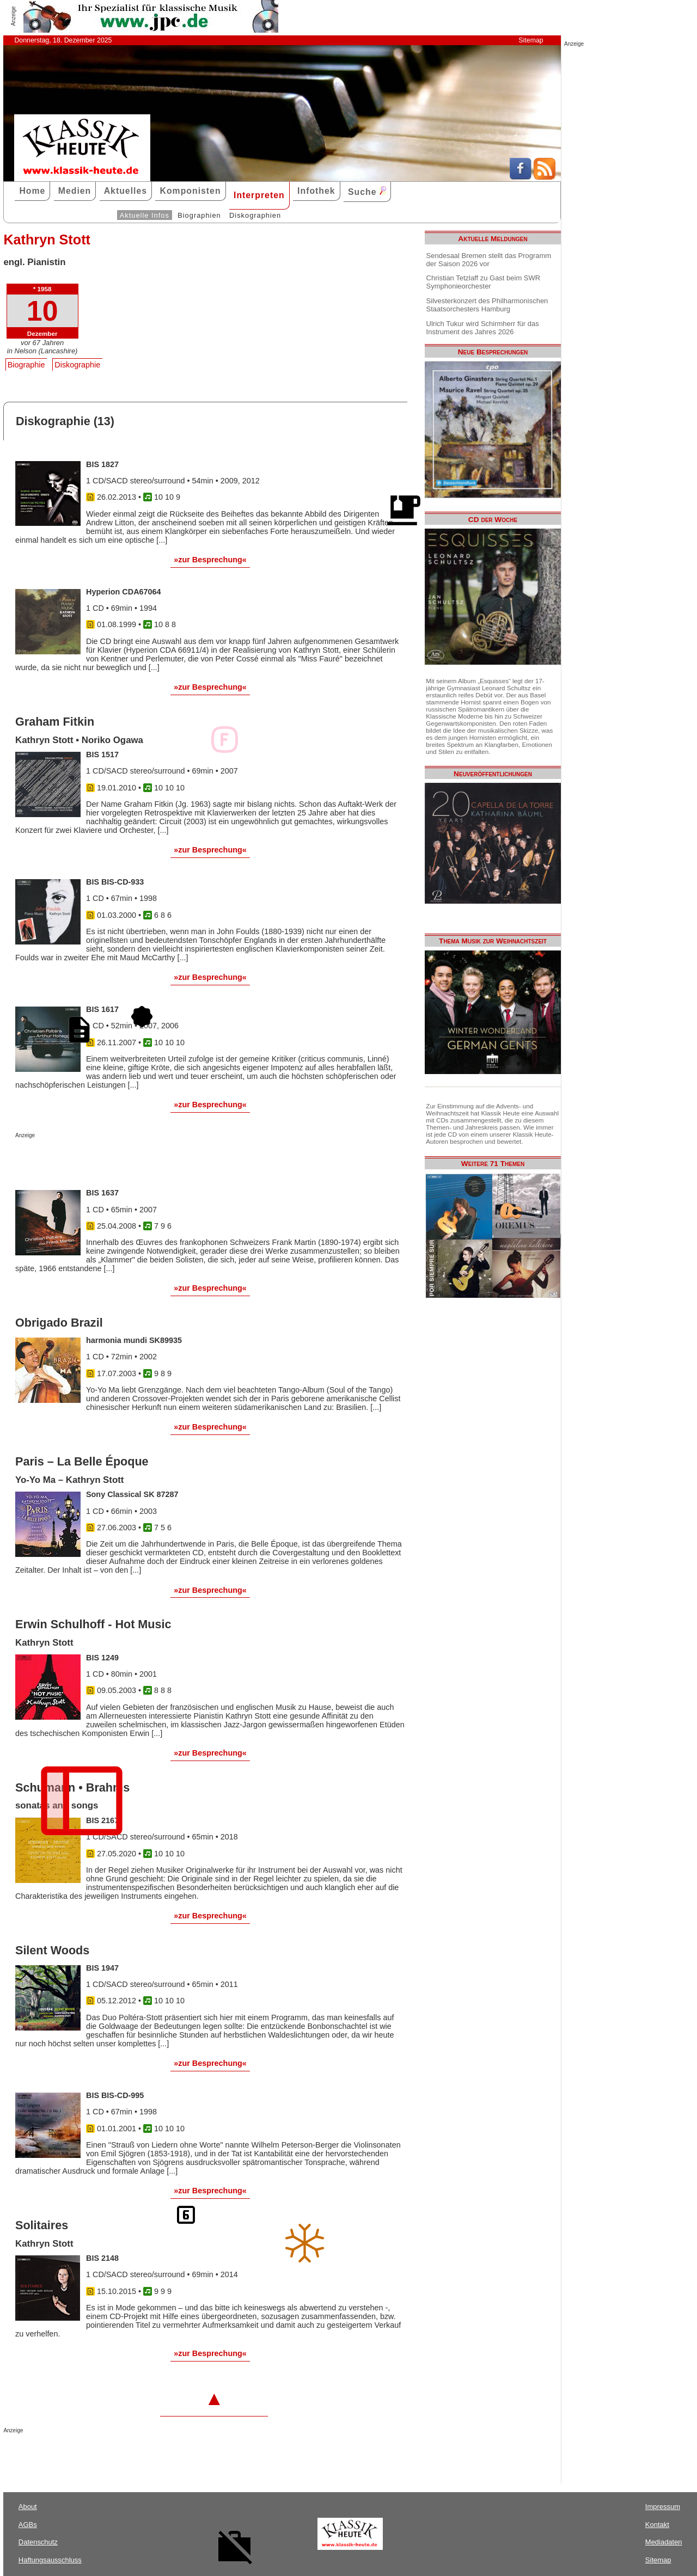 Image resolution: width=697 pixels, height=2576 pixels. I want to click on toggle sidebar panel visibility, so click(82, 1801).